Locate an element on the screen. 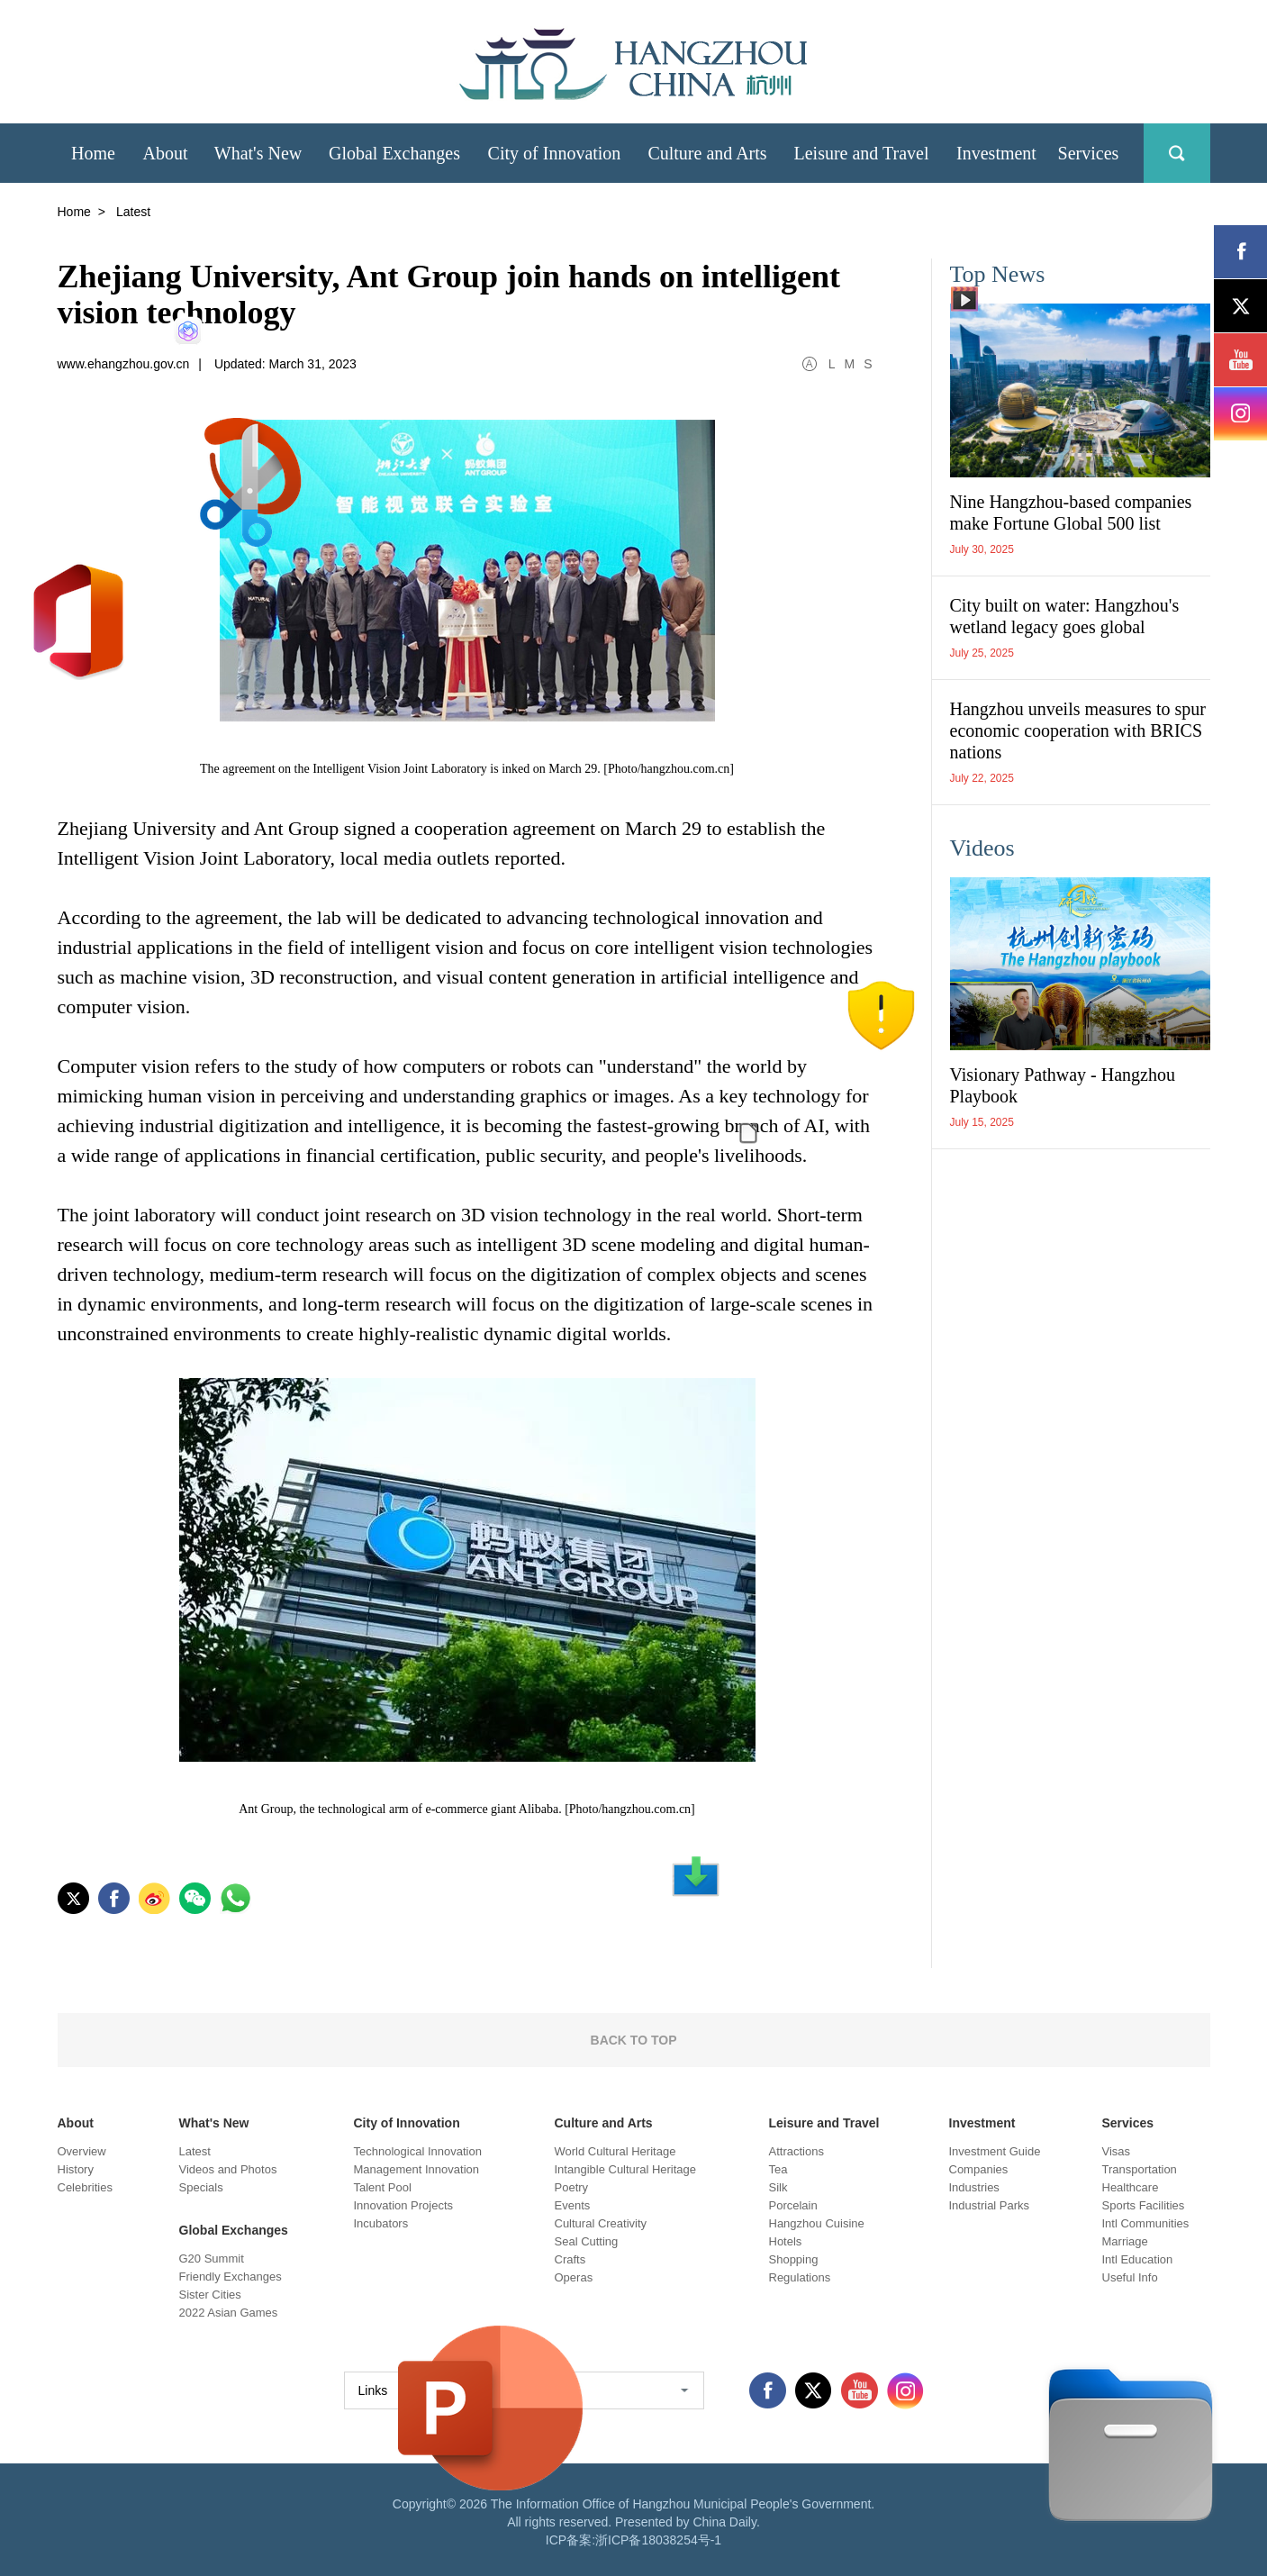 The width and height of the screenshot is (1267, 2576). open snip & sketch to capture a screenshot is located at coordinates (249, 482).